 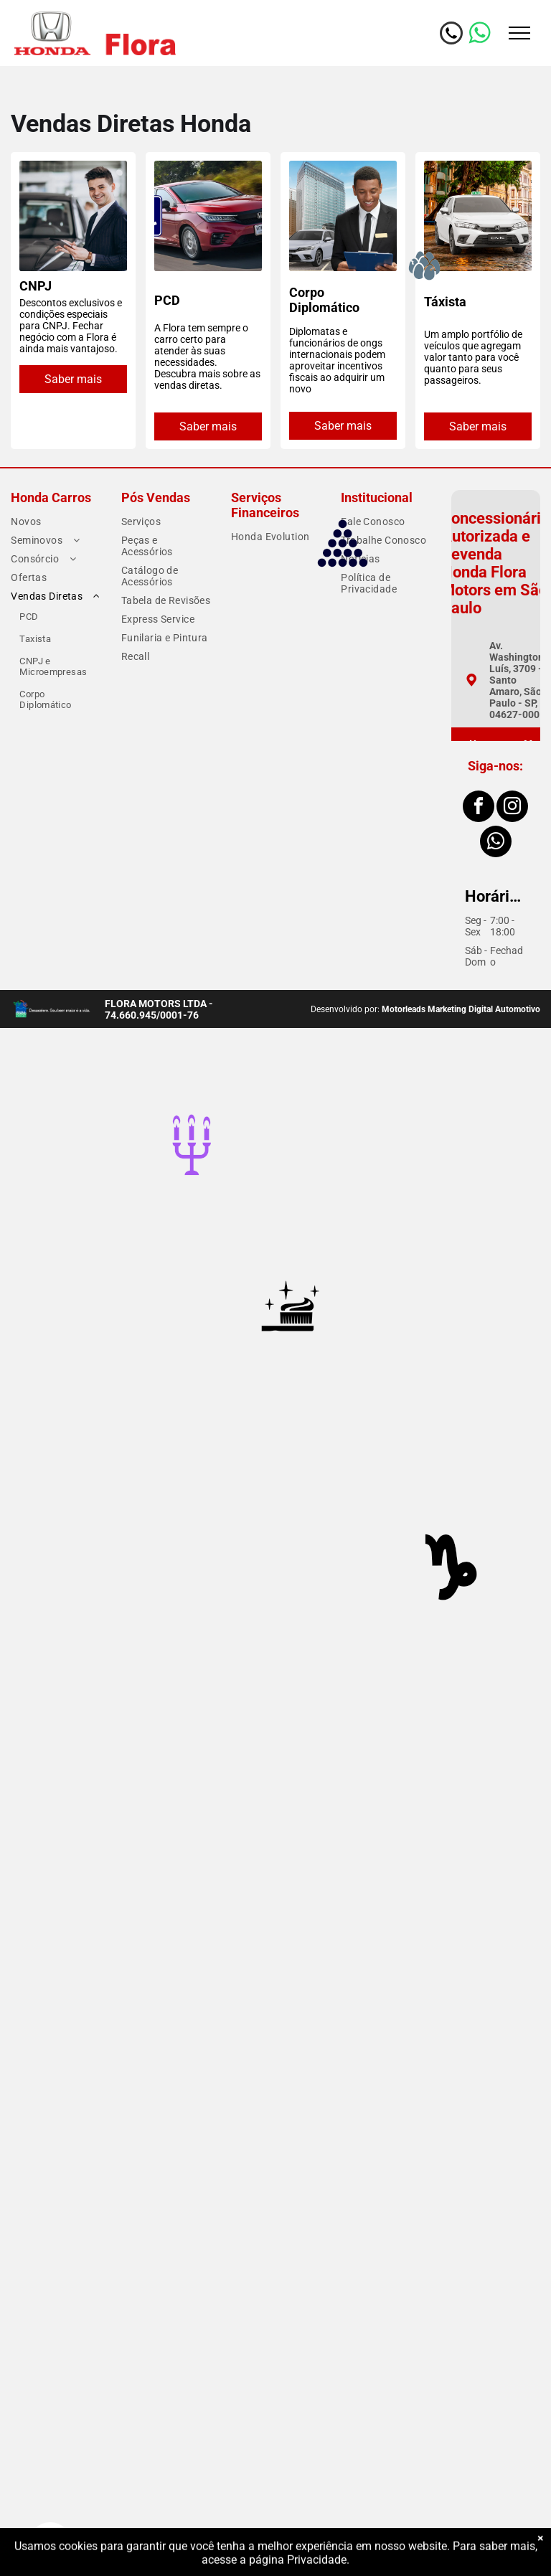 I want to click on access dental care or oral hygiene settings, so click(x=290, y=1308).